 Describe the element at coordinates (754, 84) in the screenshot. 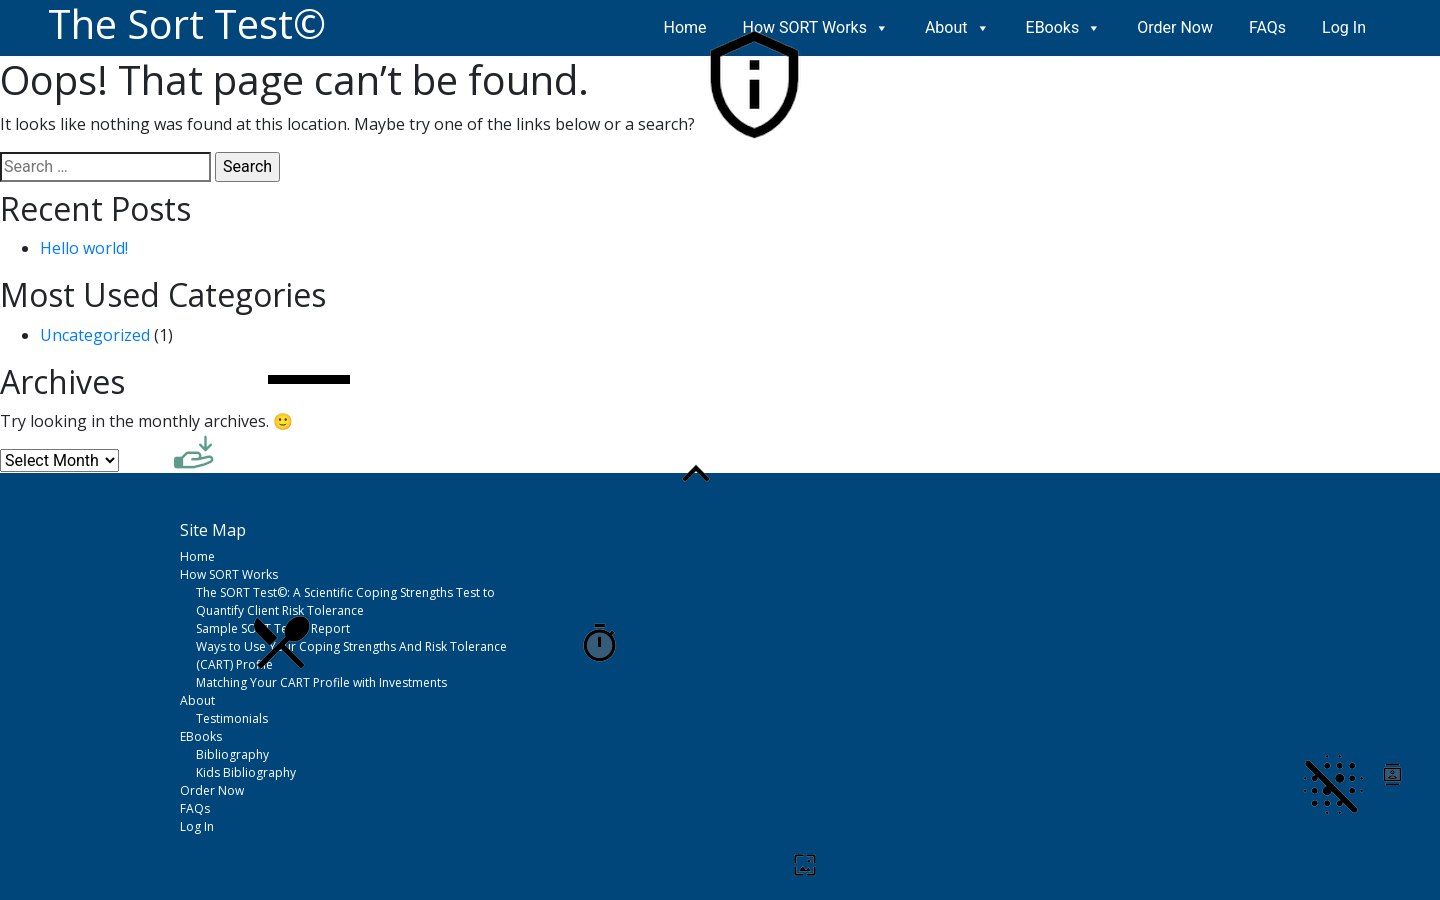

I see `view privacy policy or security information` at that location.